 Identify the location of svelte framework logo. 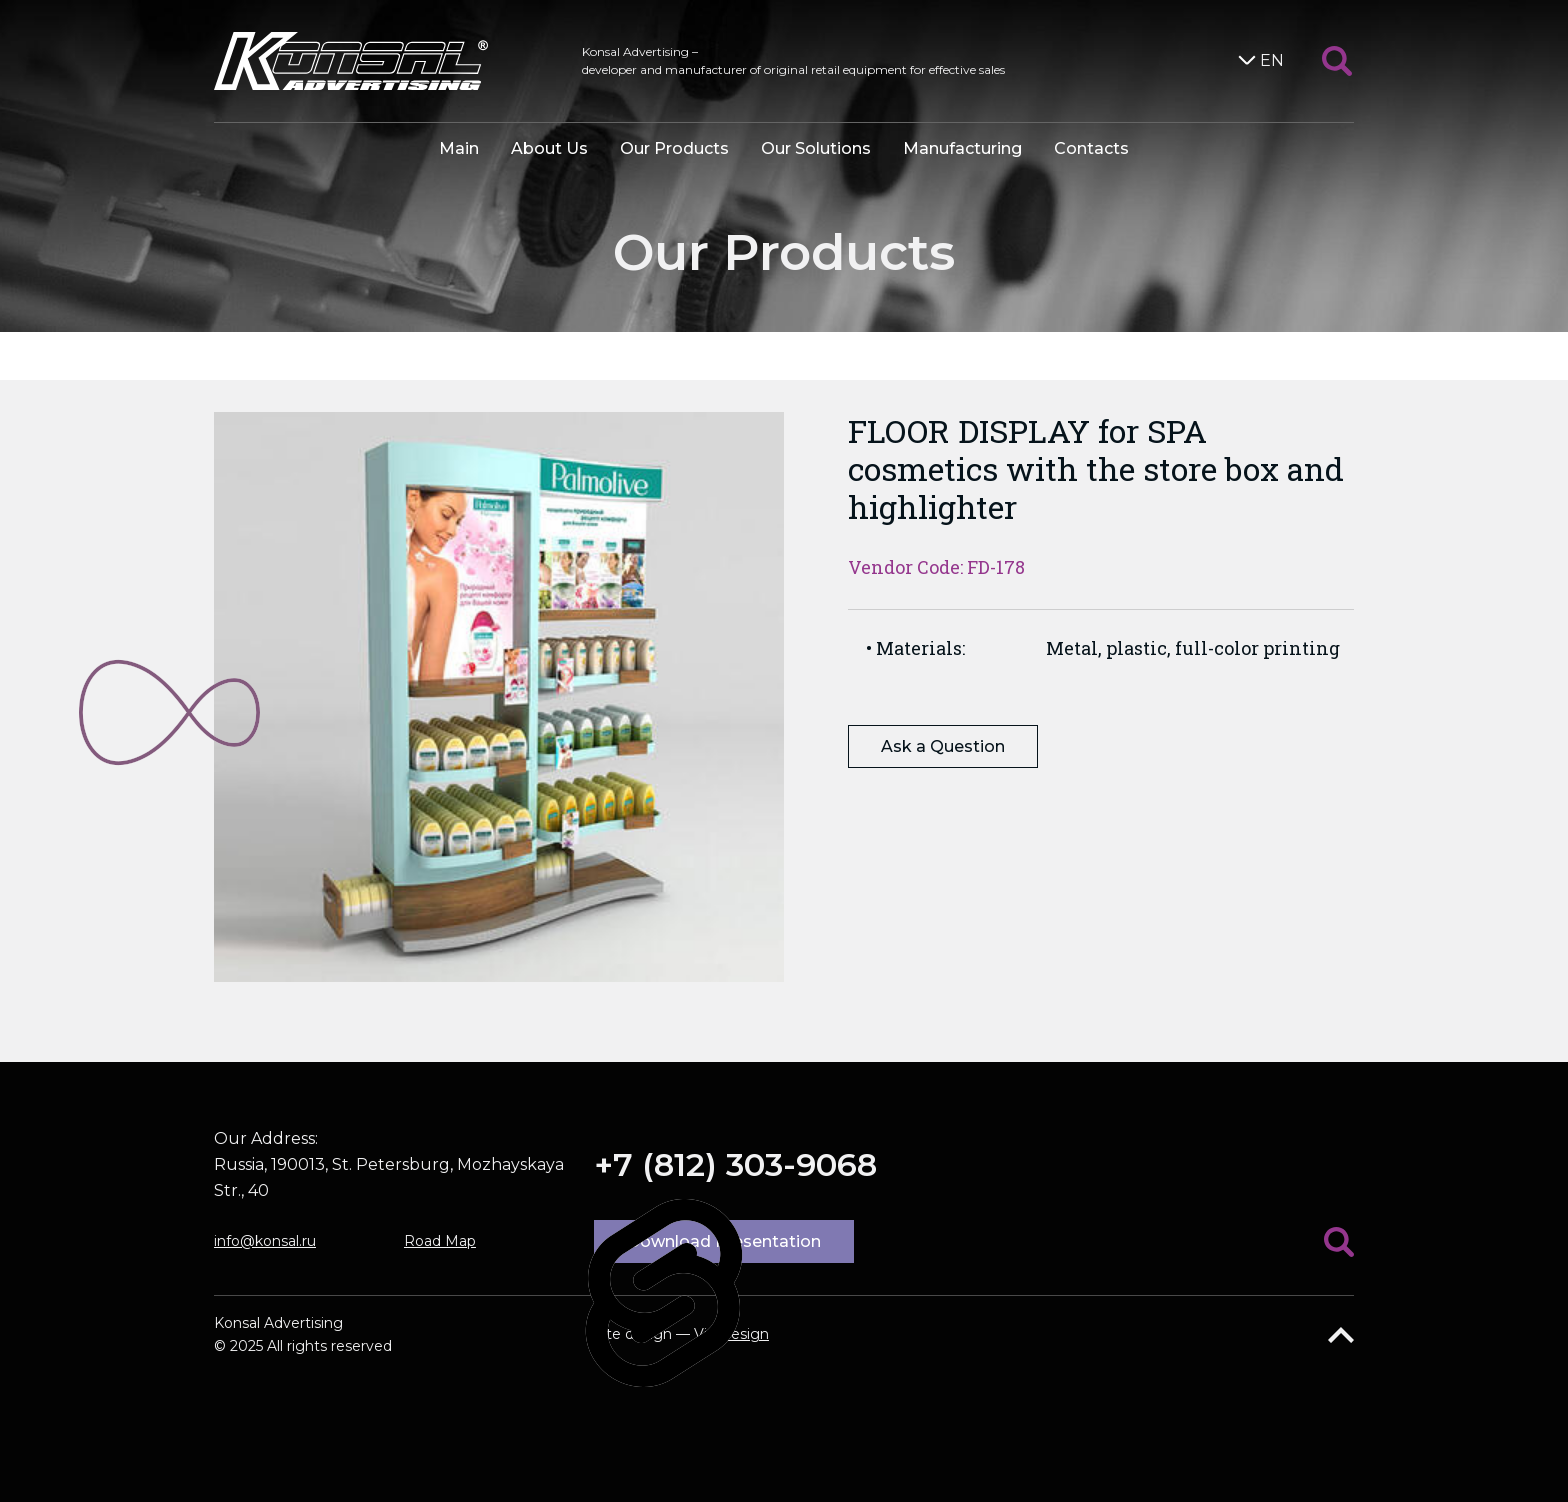
(664, 1293).